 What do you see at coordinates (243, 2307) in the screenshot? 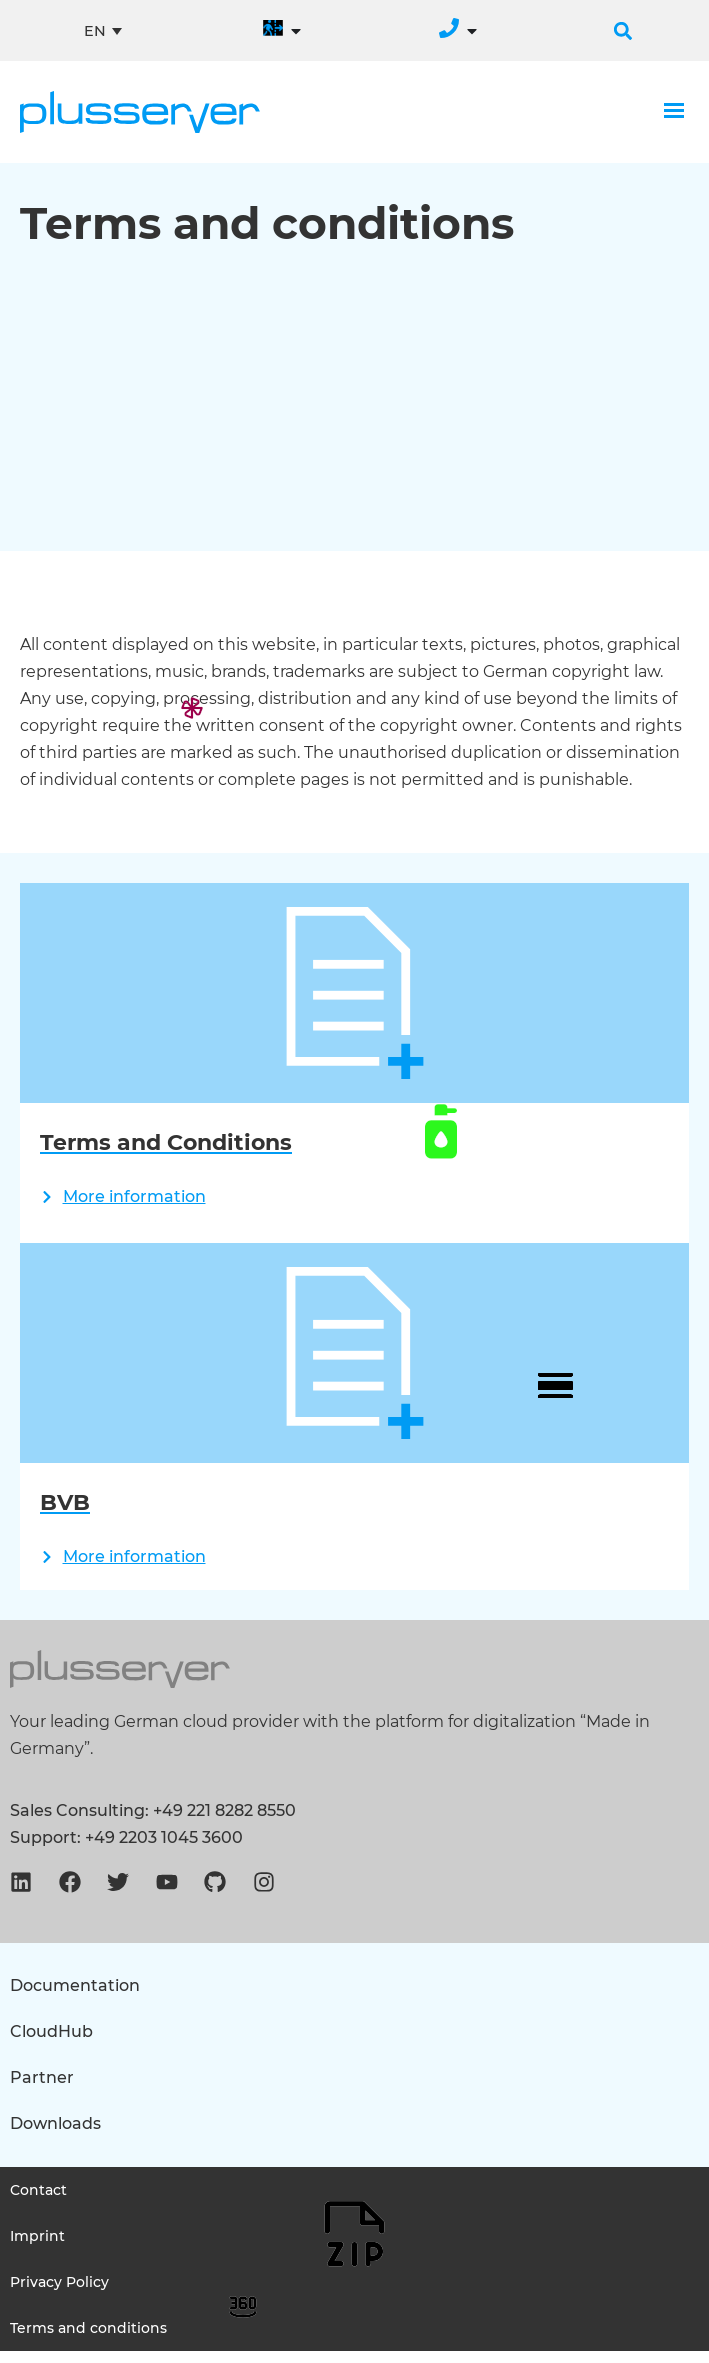
I see `view 360-degree panoramic content` at bounding box center [243, 2307].